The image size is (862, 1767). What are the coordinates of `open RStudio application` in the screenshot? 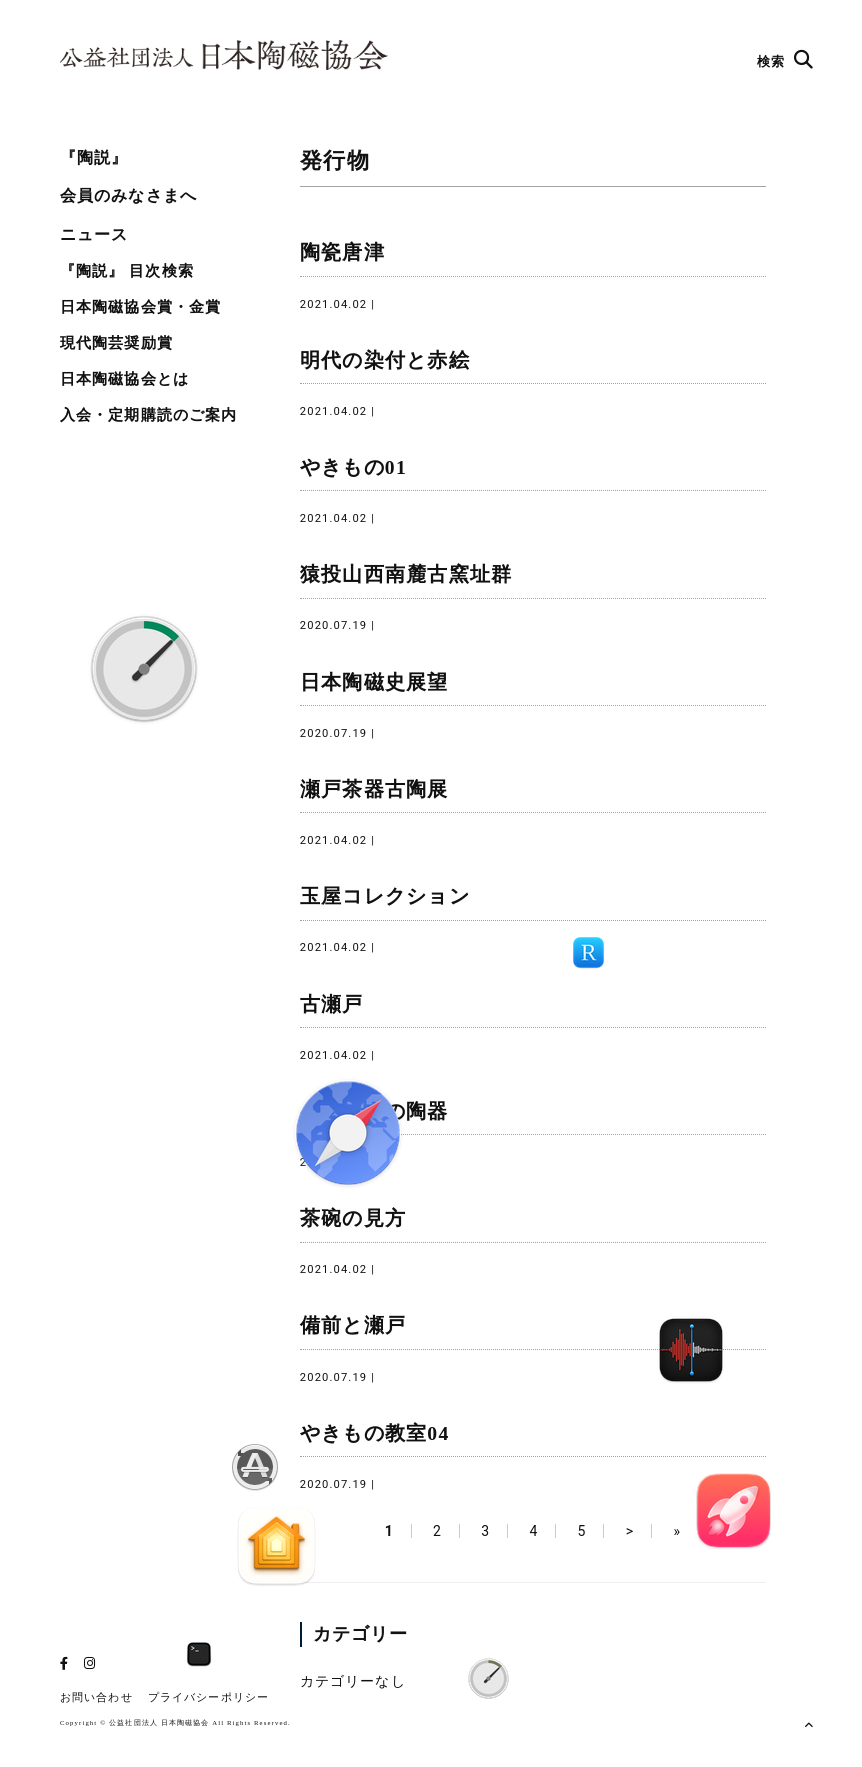 It's located at (588, 952).